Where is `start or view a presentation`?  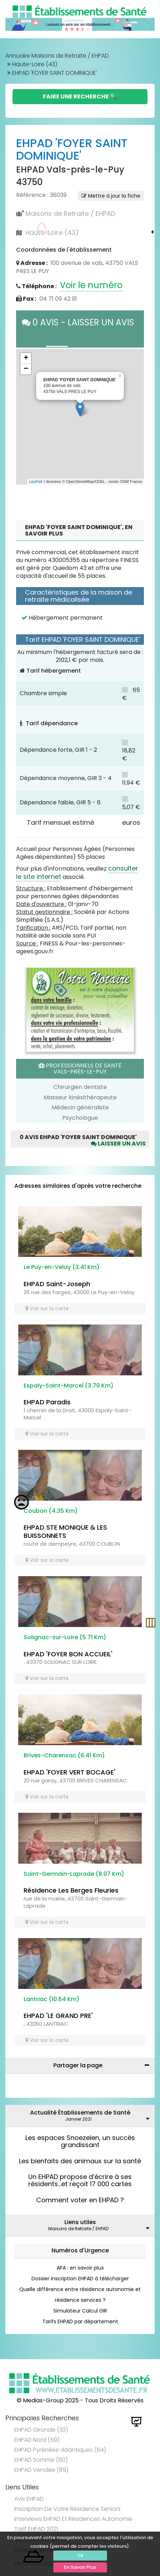
start or view a presentation is located at coordinates (136, 2422).